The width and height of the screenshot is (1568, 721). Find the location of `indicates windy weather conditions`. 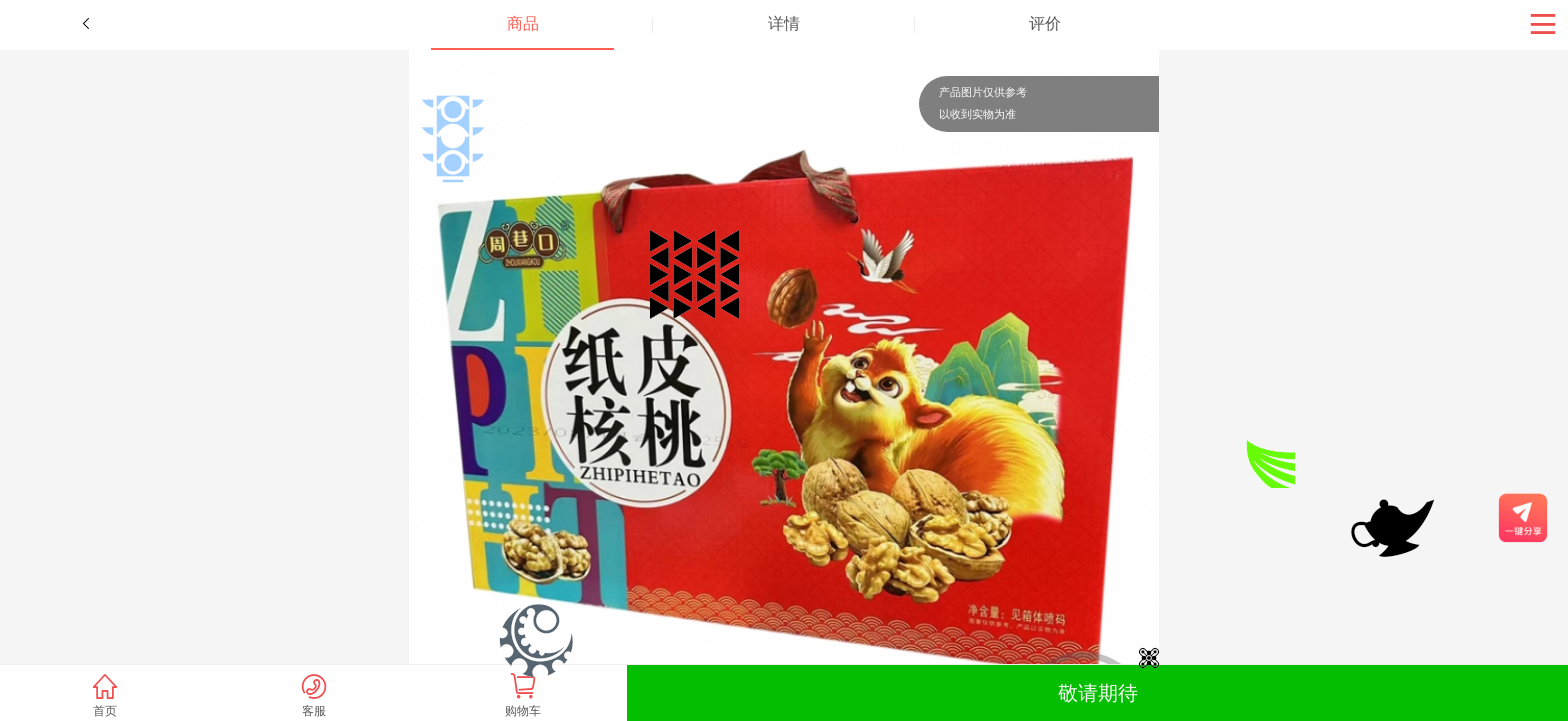

indicates windy weather conditions is located at coordinates (1271, 464).